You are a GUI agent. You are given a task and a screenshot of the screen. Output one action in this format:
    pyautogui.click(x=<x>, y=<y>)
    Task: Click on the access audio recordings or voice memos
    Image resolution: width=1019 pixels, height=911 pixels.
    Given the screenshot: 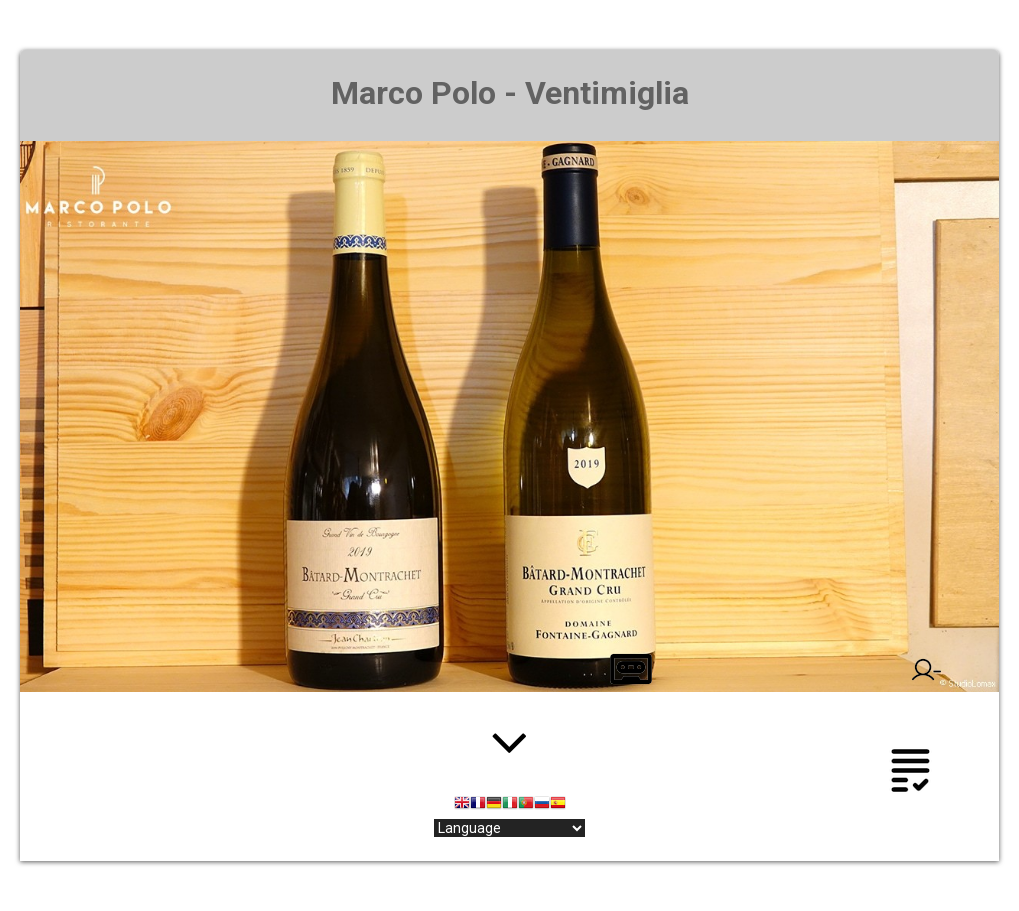 What is the action you would take?
    pyautogui.click(x=631, y=669)
    